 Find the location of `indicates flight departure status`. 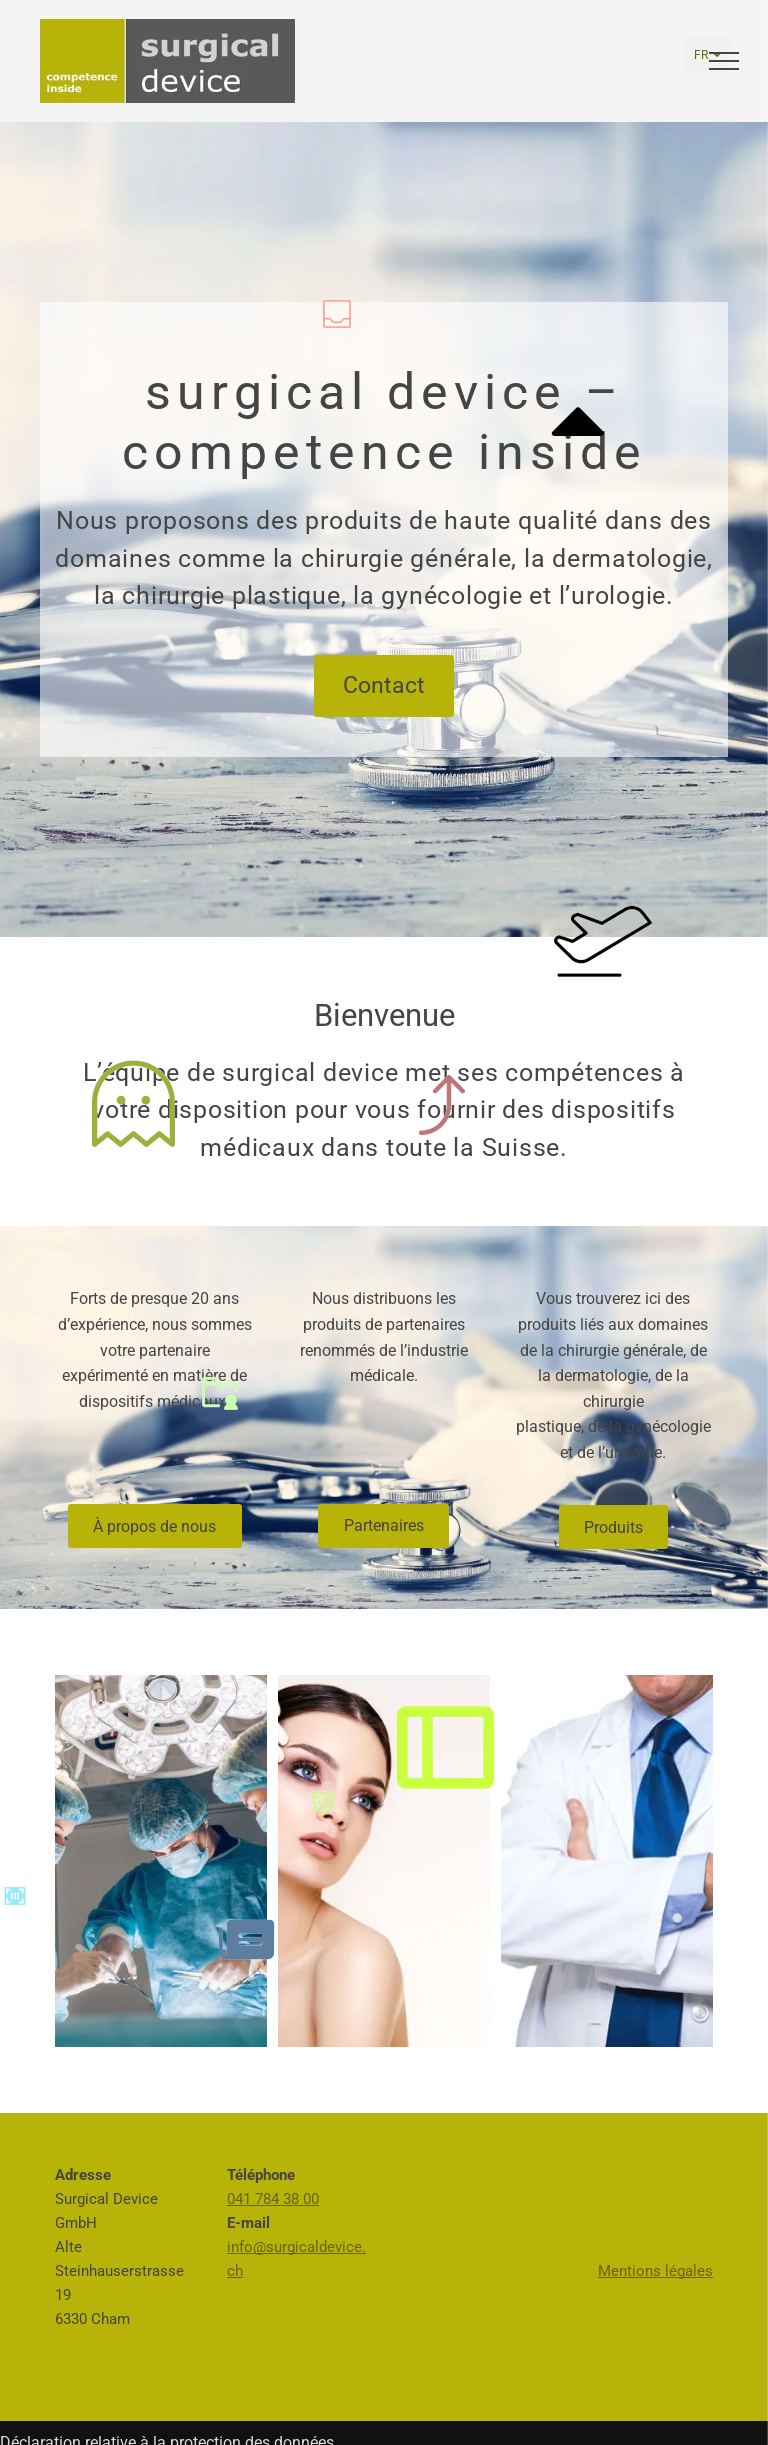

indicates flight departure status is located at coordinates (603, 938).